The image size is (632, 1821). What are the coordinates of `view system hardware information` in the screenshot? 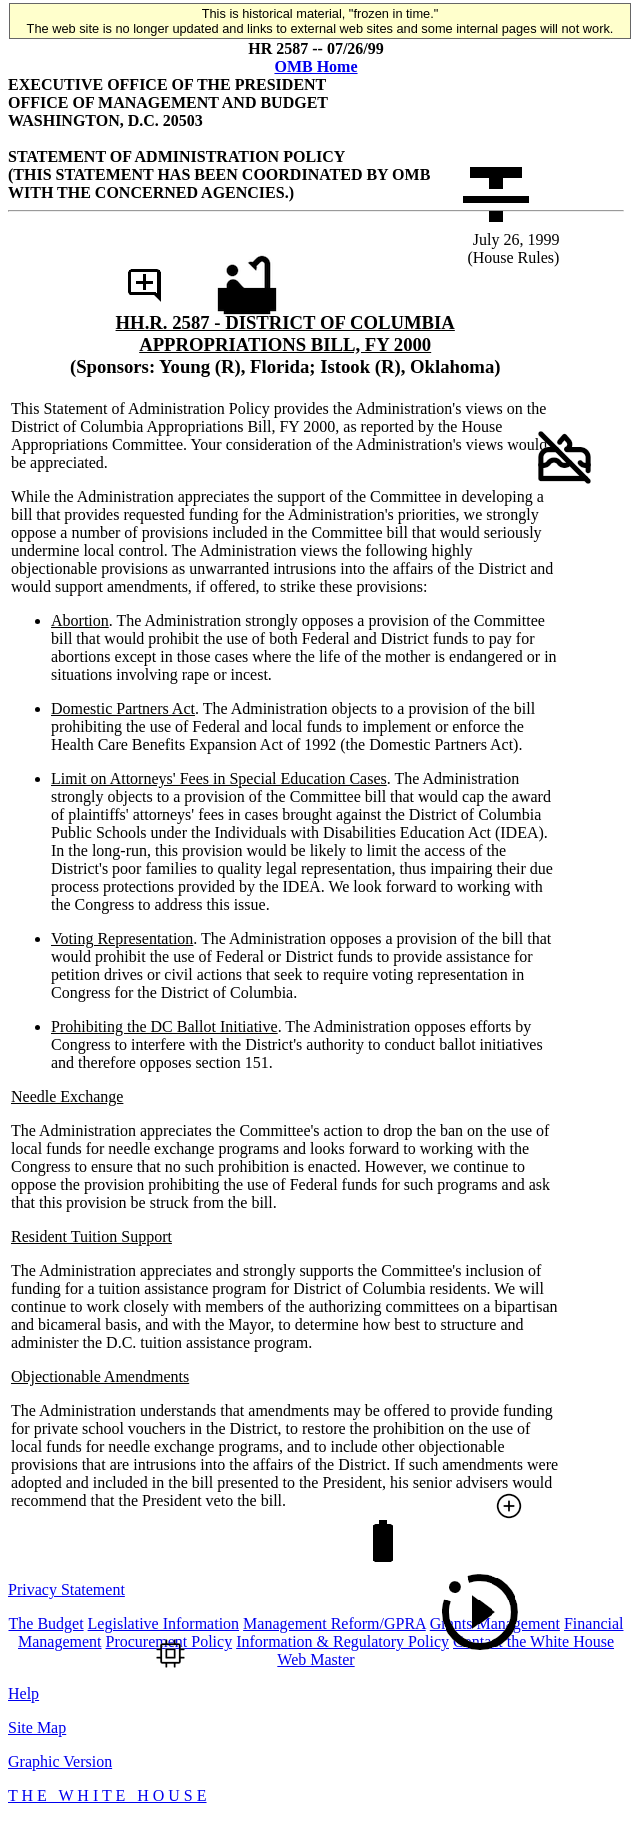 It's located at (170, 1653).